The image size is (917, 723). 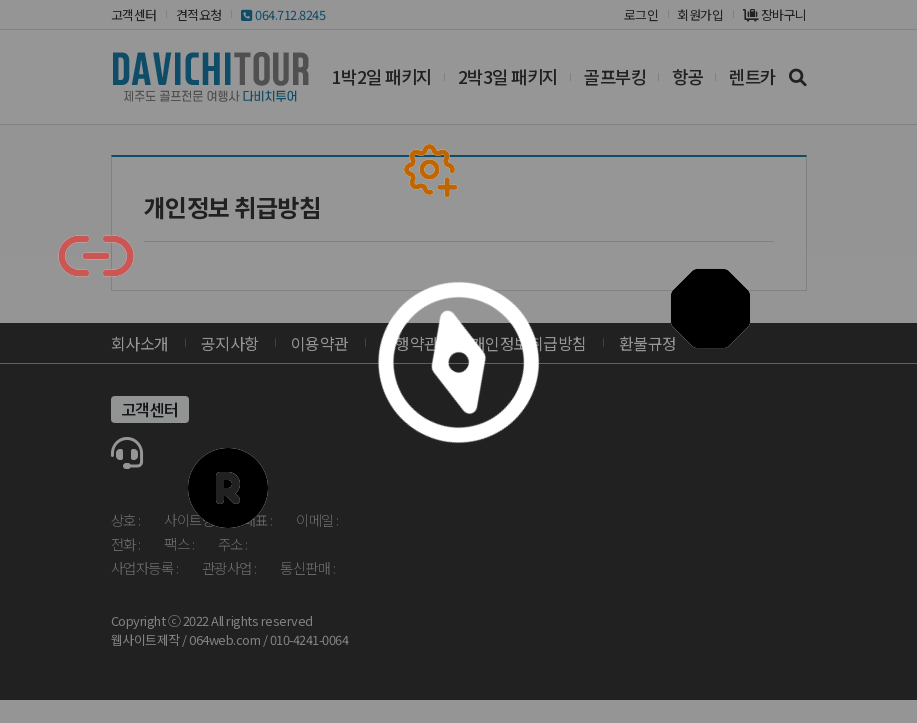 What do you see at coordinates (429, 169) in the screenshot?
I see `add new settings or preferences` at bounding box center [429, 169].